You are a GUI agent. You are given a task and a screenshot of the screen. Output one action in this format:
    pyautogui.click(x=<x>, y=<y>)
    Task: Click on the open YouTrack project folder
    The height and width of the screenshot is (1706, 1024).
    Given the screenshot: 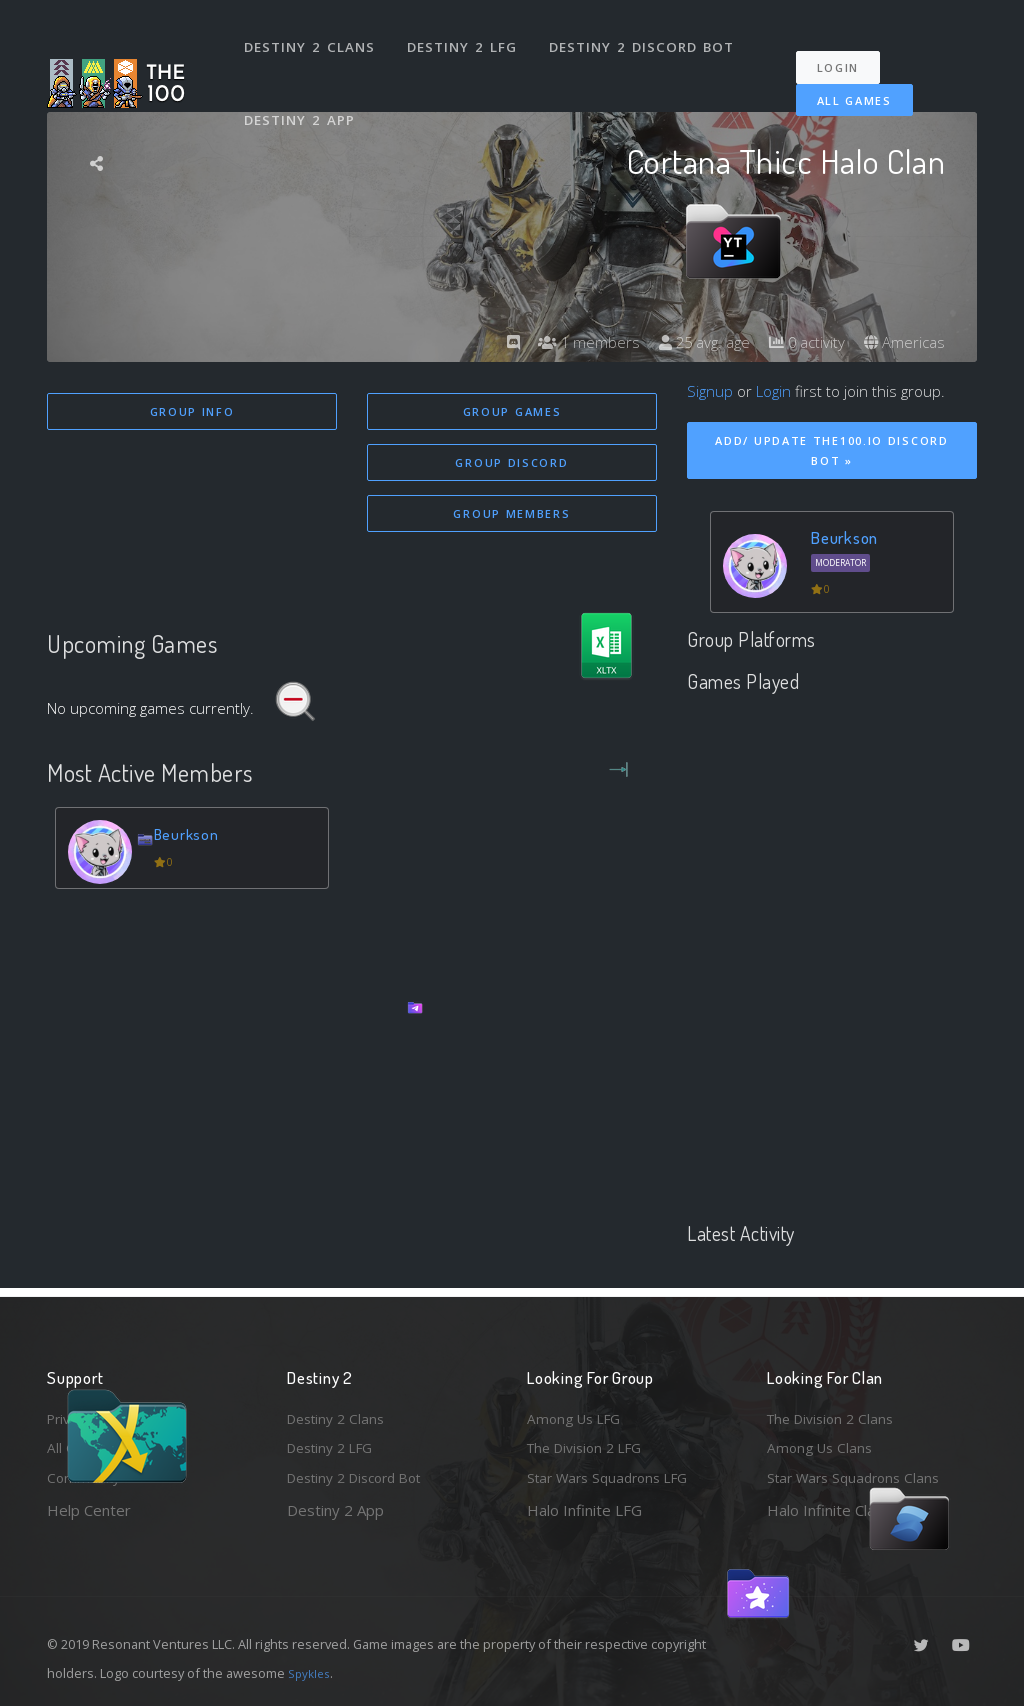 What is the action you would take?
    pyautogui.click(x=733, y=244)
    